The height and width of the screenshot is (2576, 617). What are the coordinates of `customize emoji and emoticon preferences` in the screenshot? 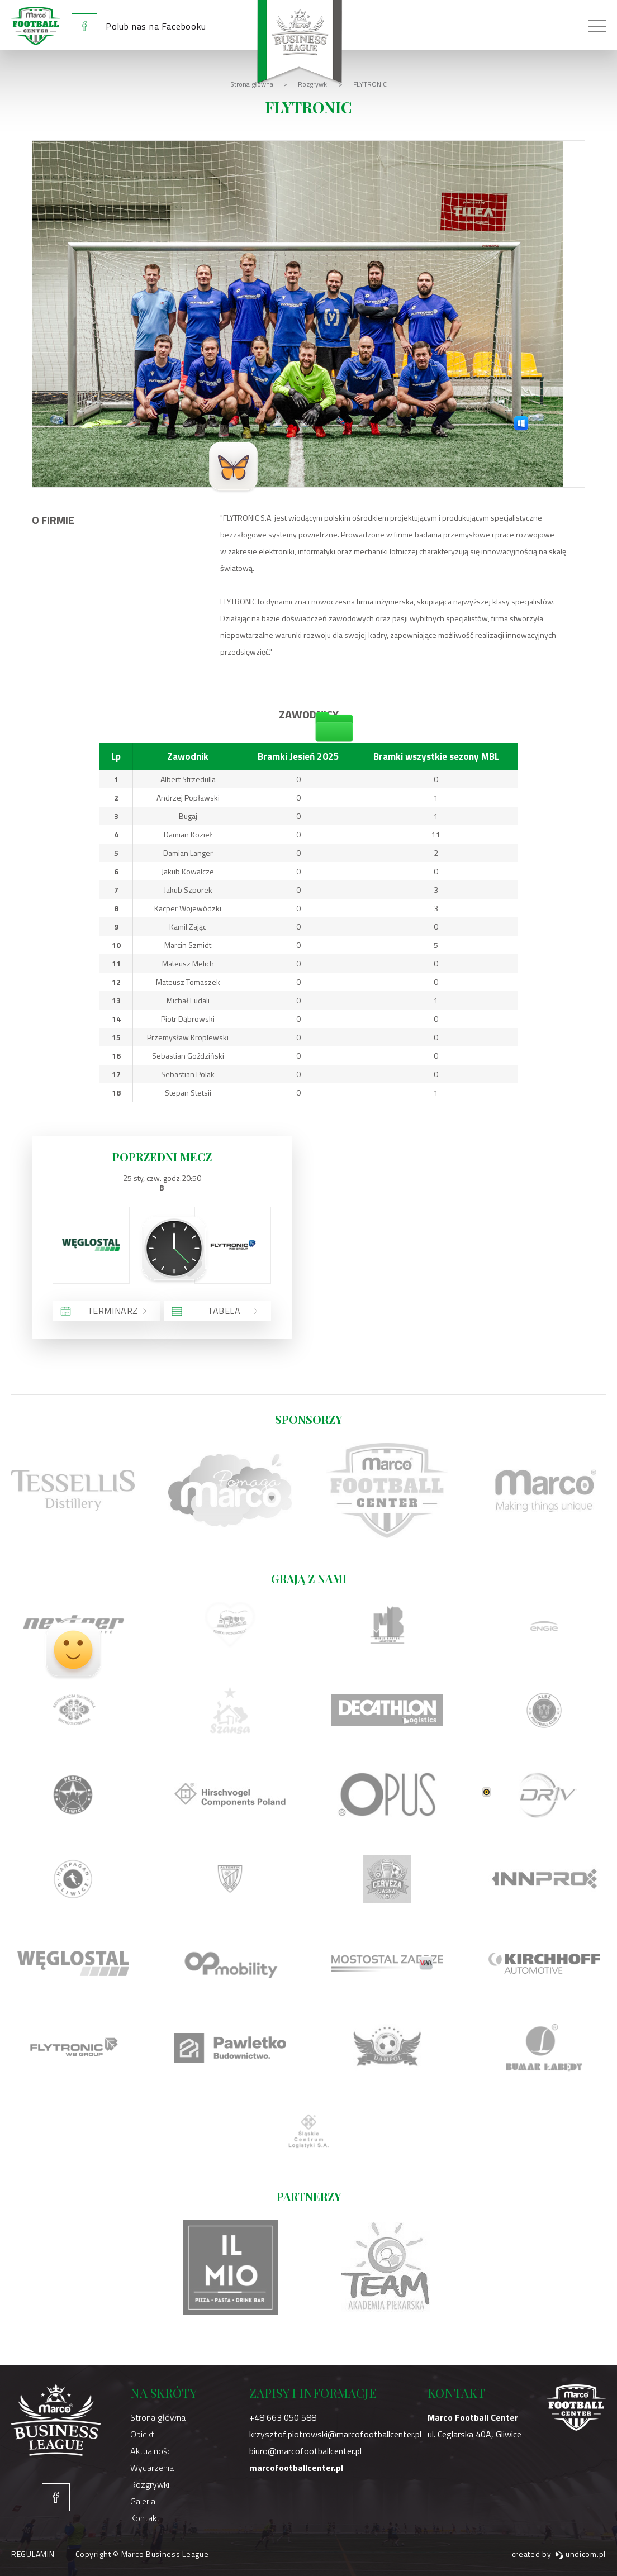 It's located at (73, 1650).